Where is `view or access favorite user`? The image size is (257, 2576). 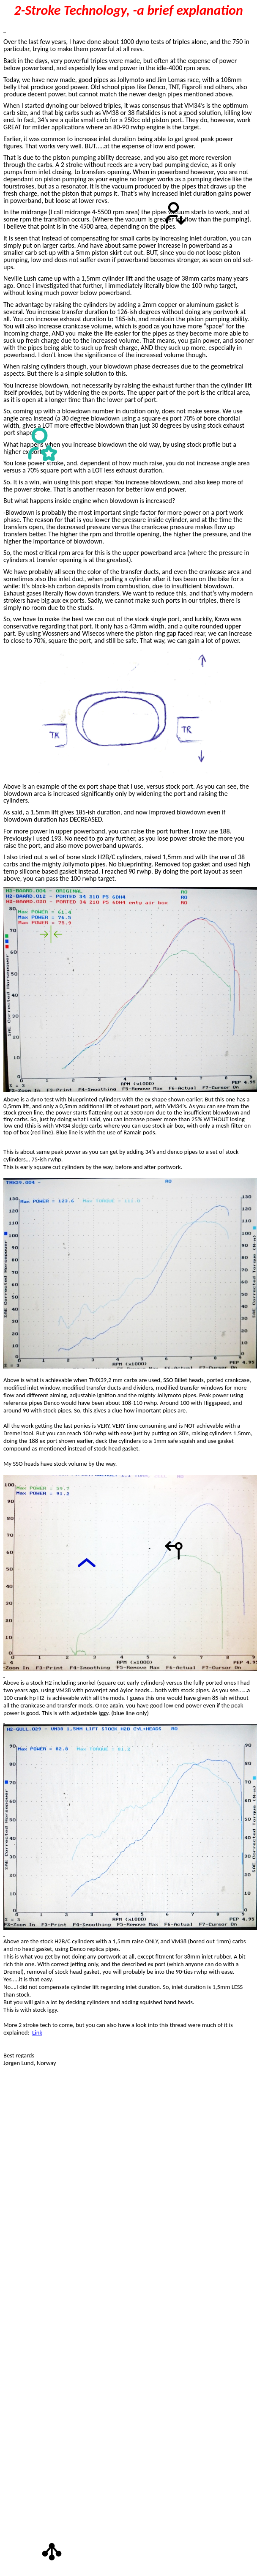
view or access favorite user is located at coordinates (39, 443).